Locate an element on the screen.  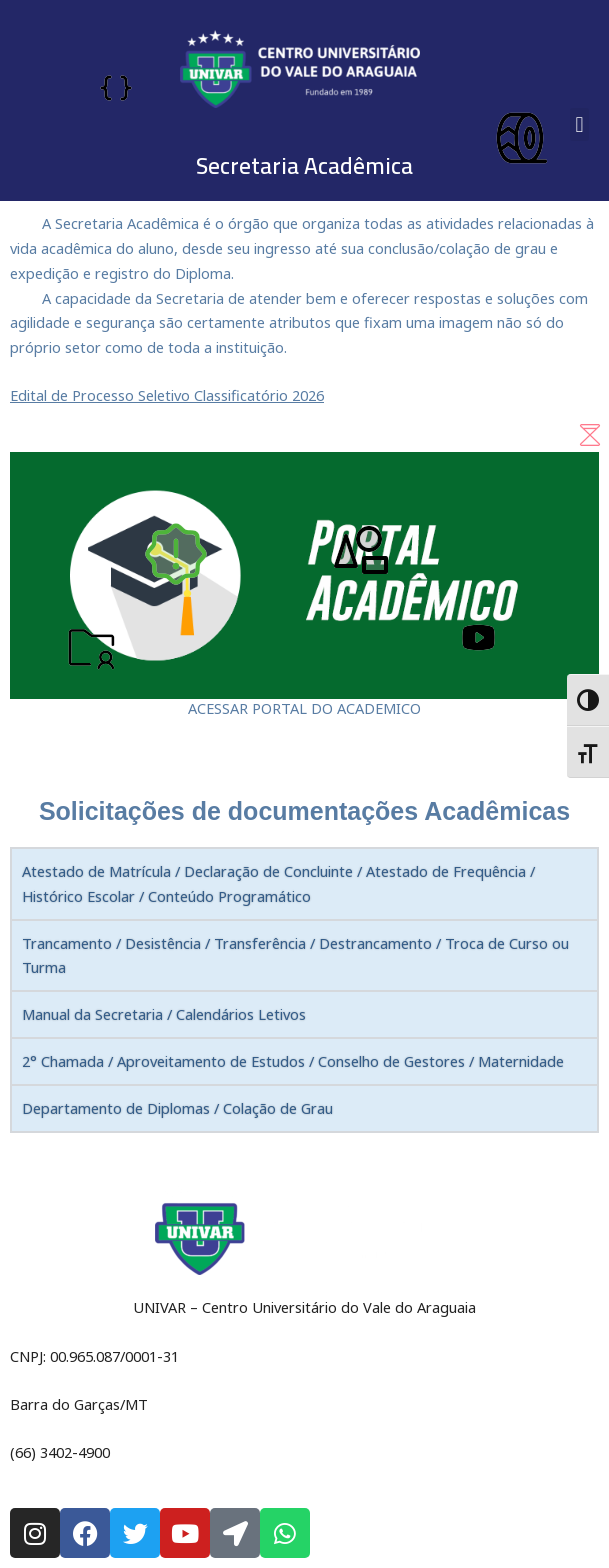
access code or developer settings is located at coordinates (116, 88).